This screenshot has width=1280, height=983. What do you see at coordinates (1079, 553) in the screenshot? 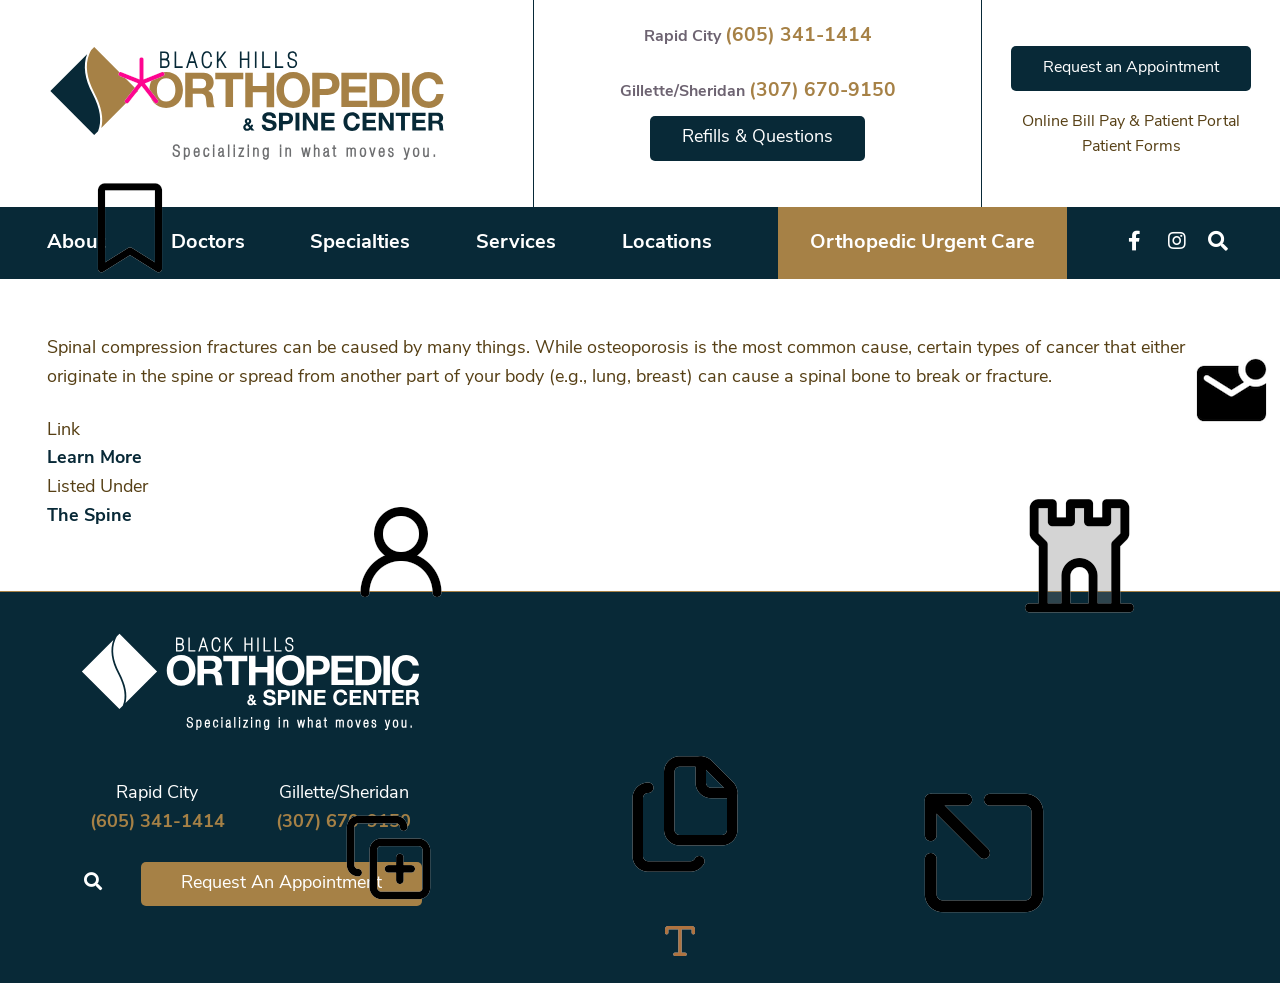
I see `access castle or fortress-themed game content` at bounding box center [1079, 553].